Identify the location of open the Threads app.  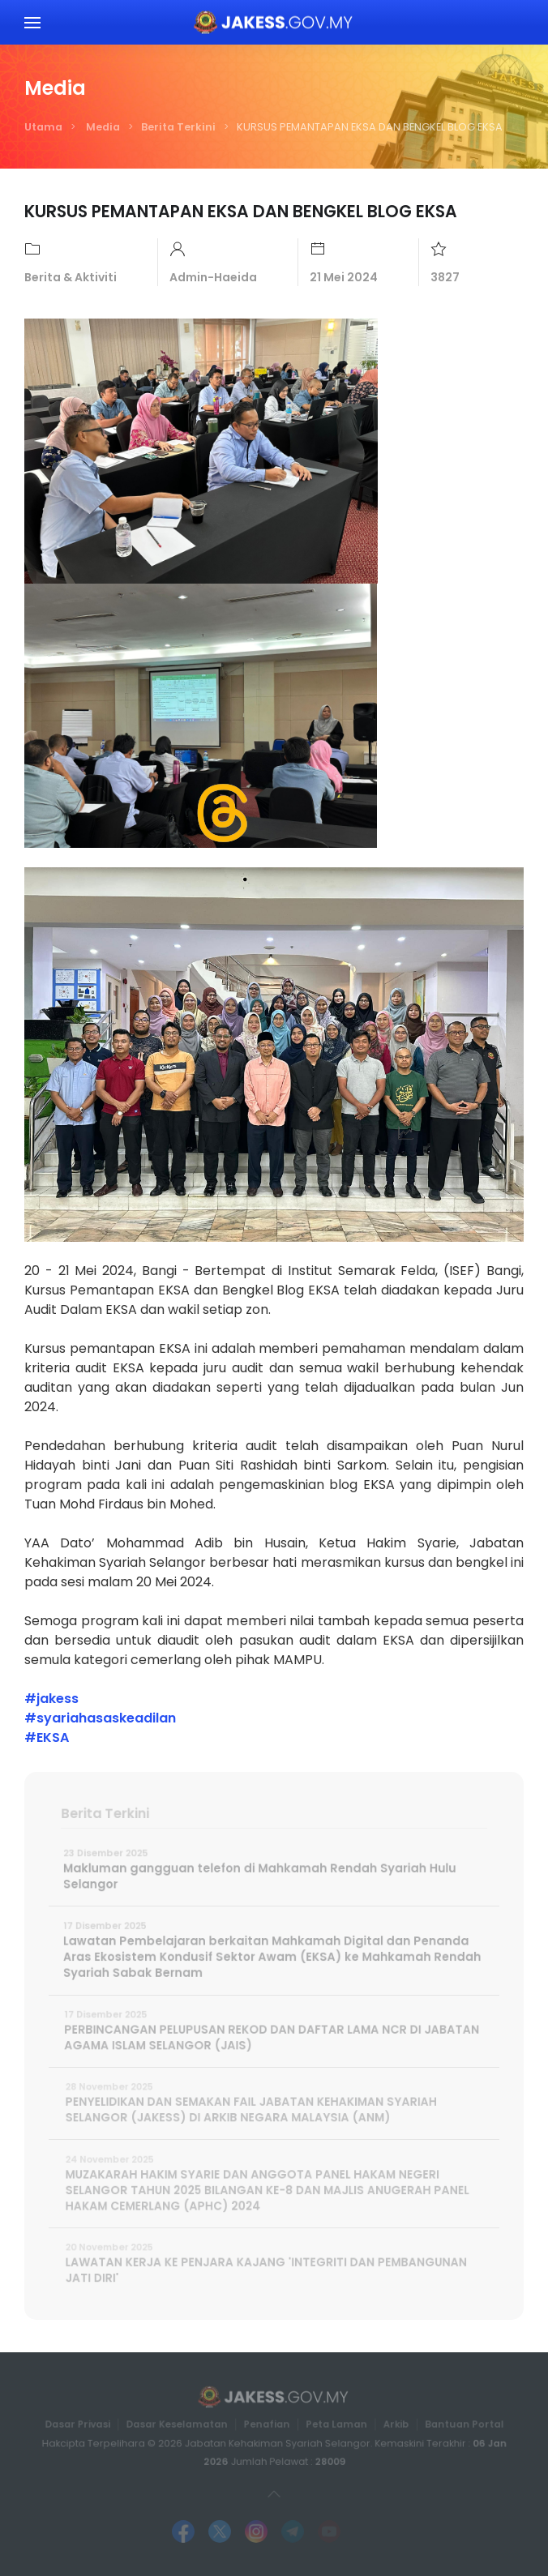
(224, 813).